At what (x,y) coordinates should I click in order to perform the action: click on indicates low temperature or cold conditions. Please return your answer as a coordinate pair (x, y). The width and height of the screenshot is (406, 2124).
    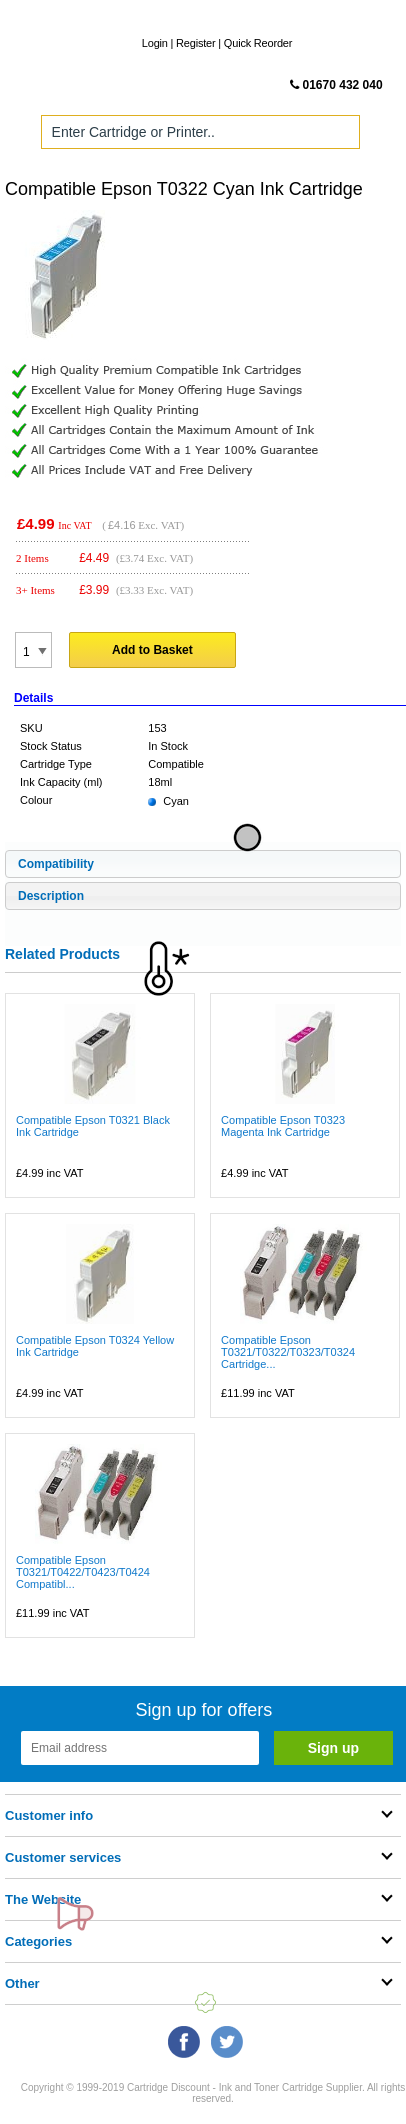
    Looking at the image, I should click on (160, 968).